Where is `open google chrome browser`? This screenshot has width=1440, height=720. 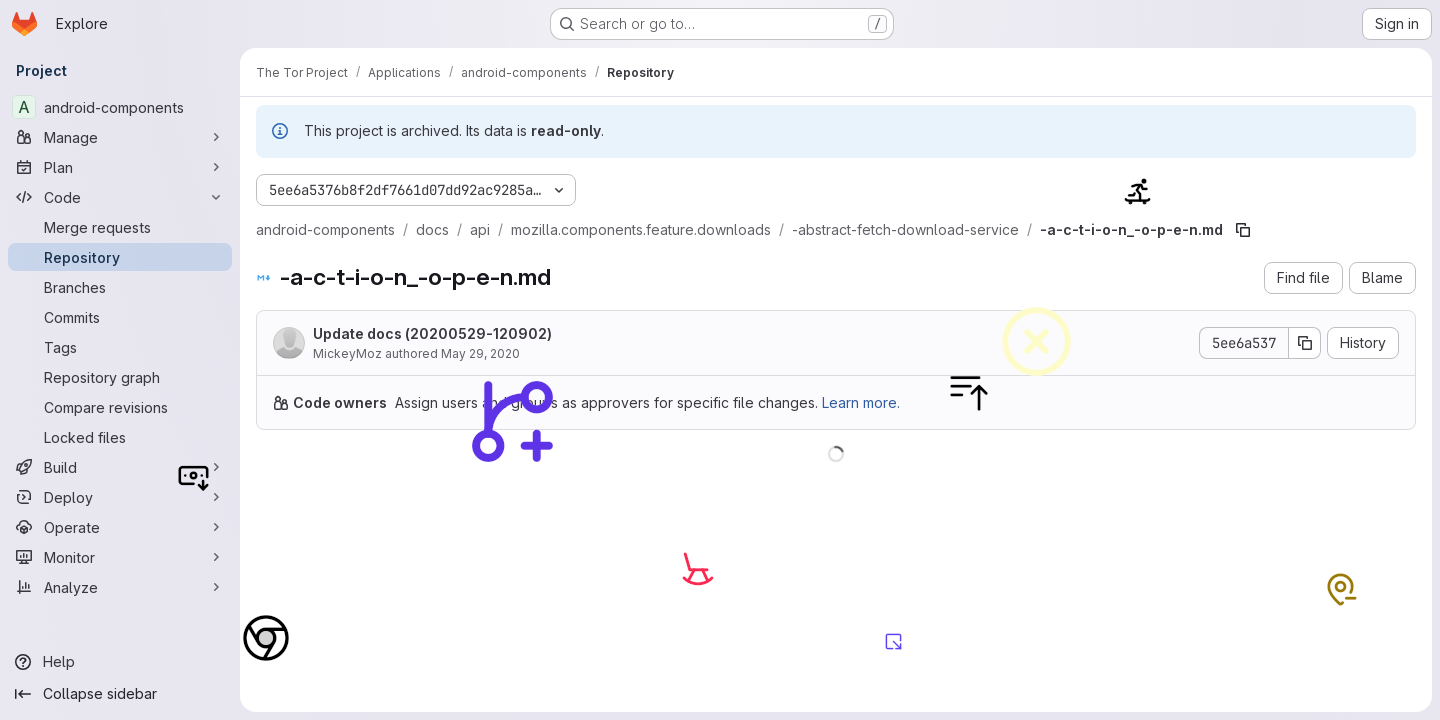 open google chrome browser is located at coordinates (266, 638).